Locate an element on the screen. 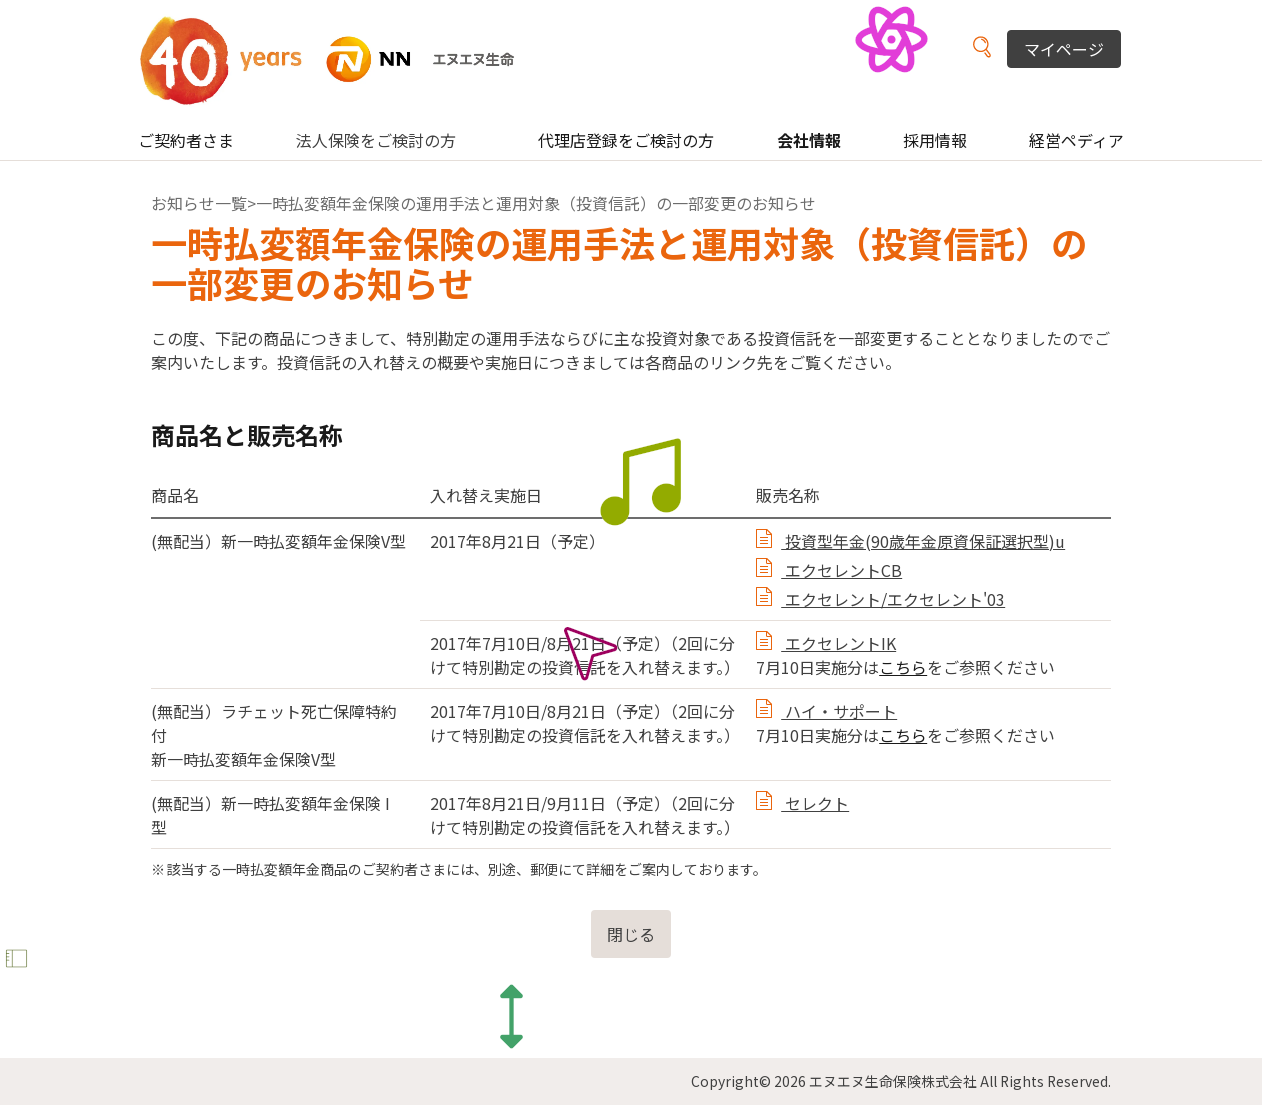 Image resolution: width=1262 pixels, height=1105 pixels. access music library or audio files is located at coordinates (645, 483).